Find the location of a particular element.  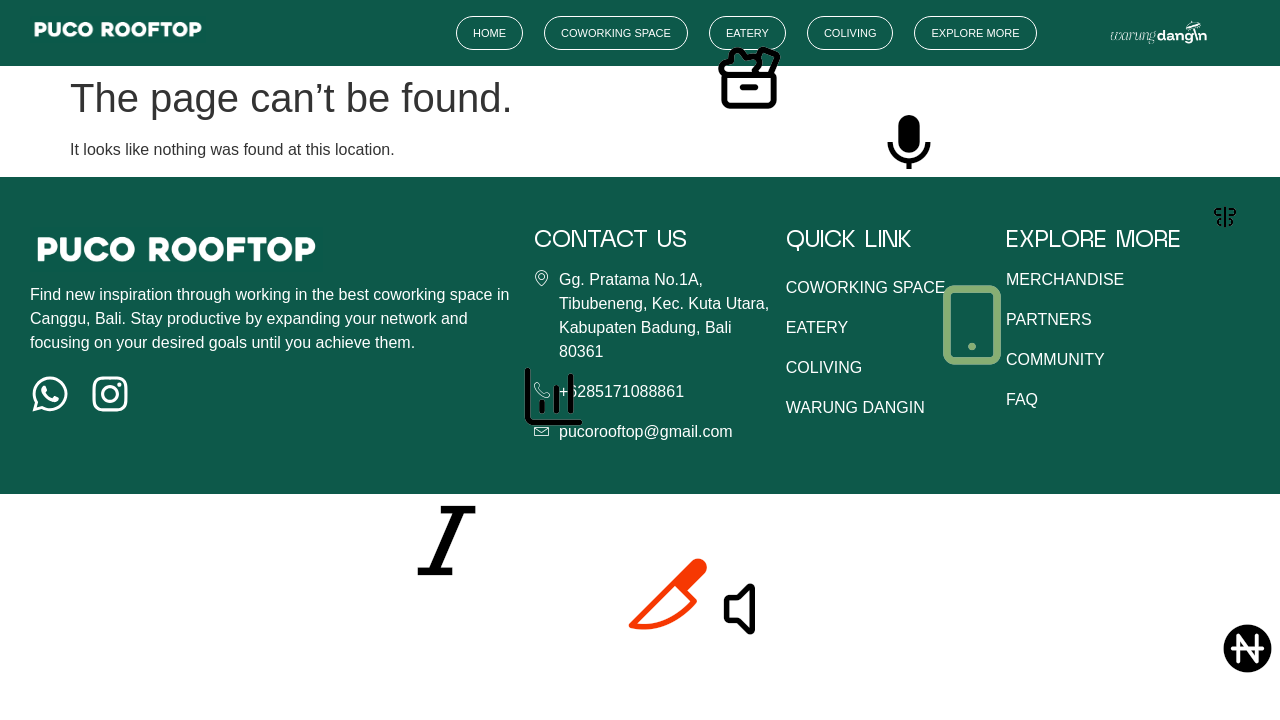

view analytics or statistics is located at coordinates (553, 396).